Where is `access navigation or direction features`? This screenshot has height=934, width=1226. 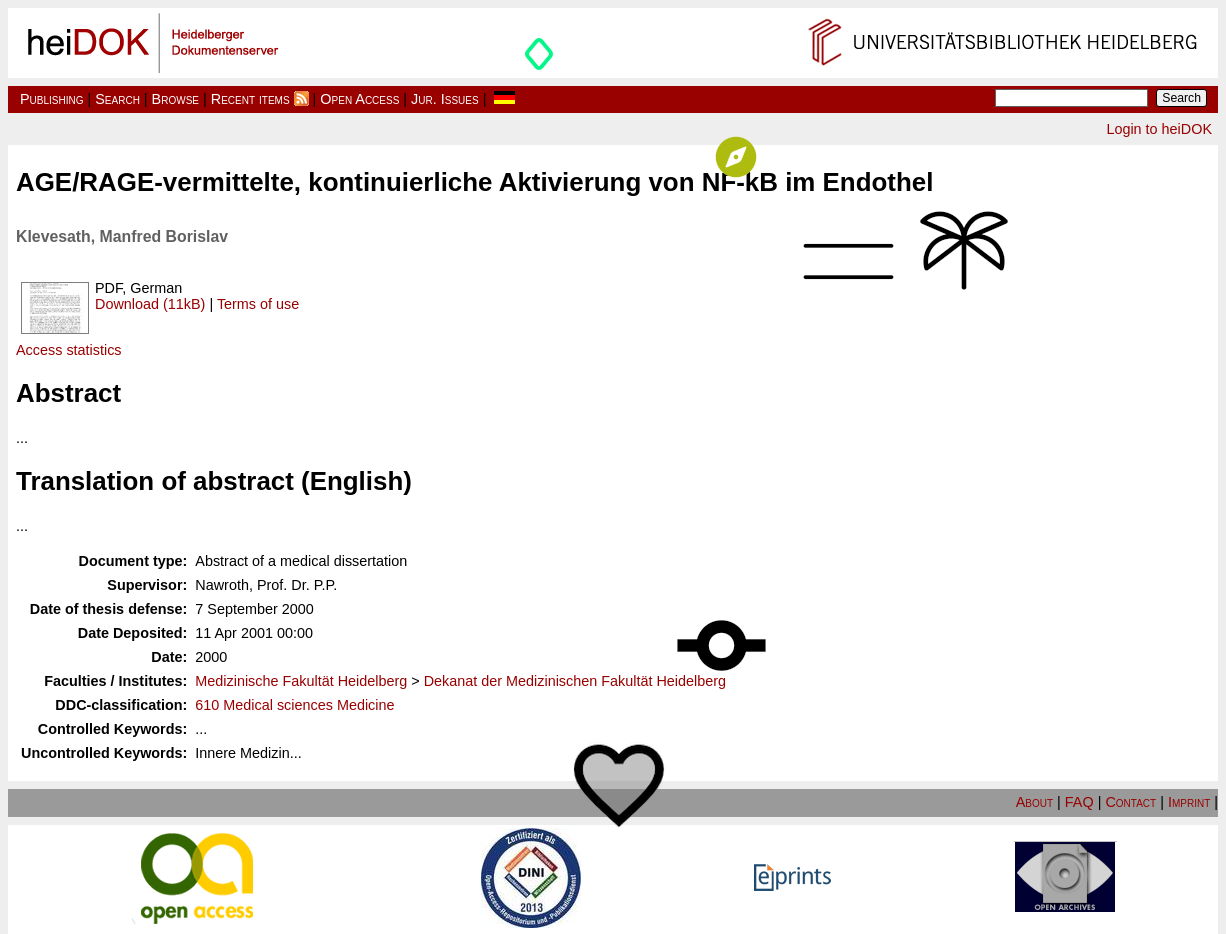
access navigation or direction features is located at coordinates (736, 157).